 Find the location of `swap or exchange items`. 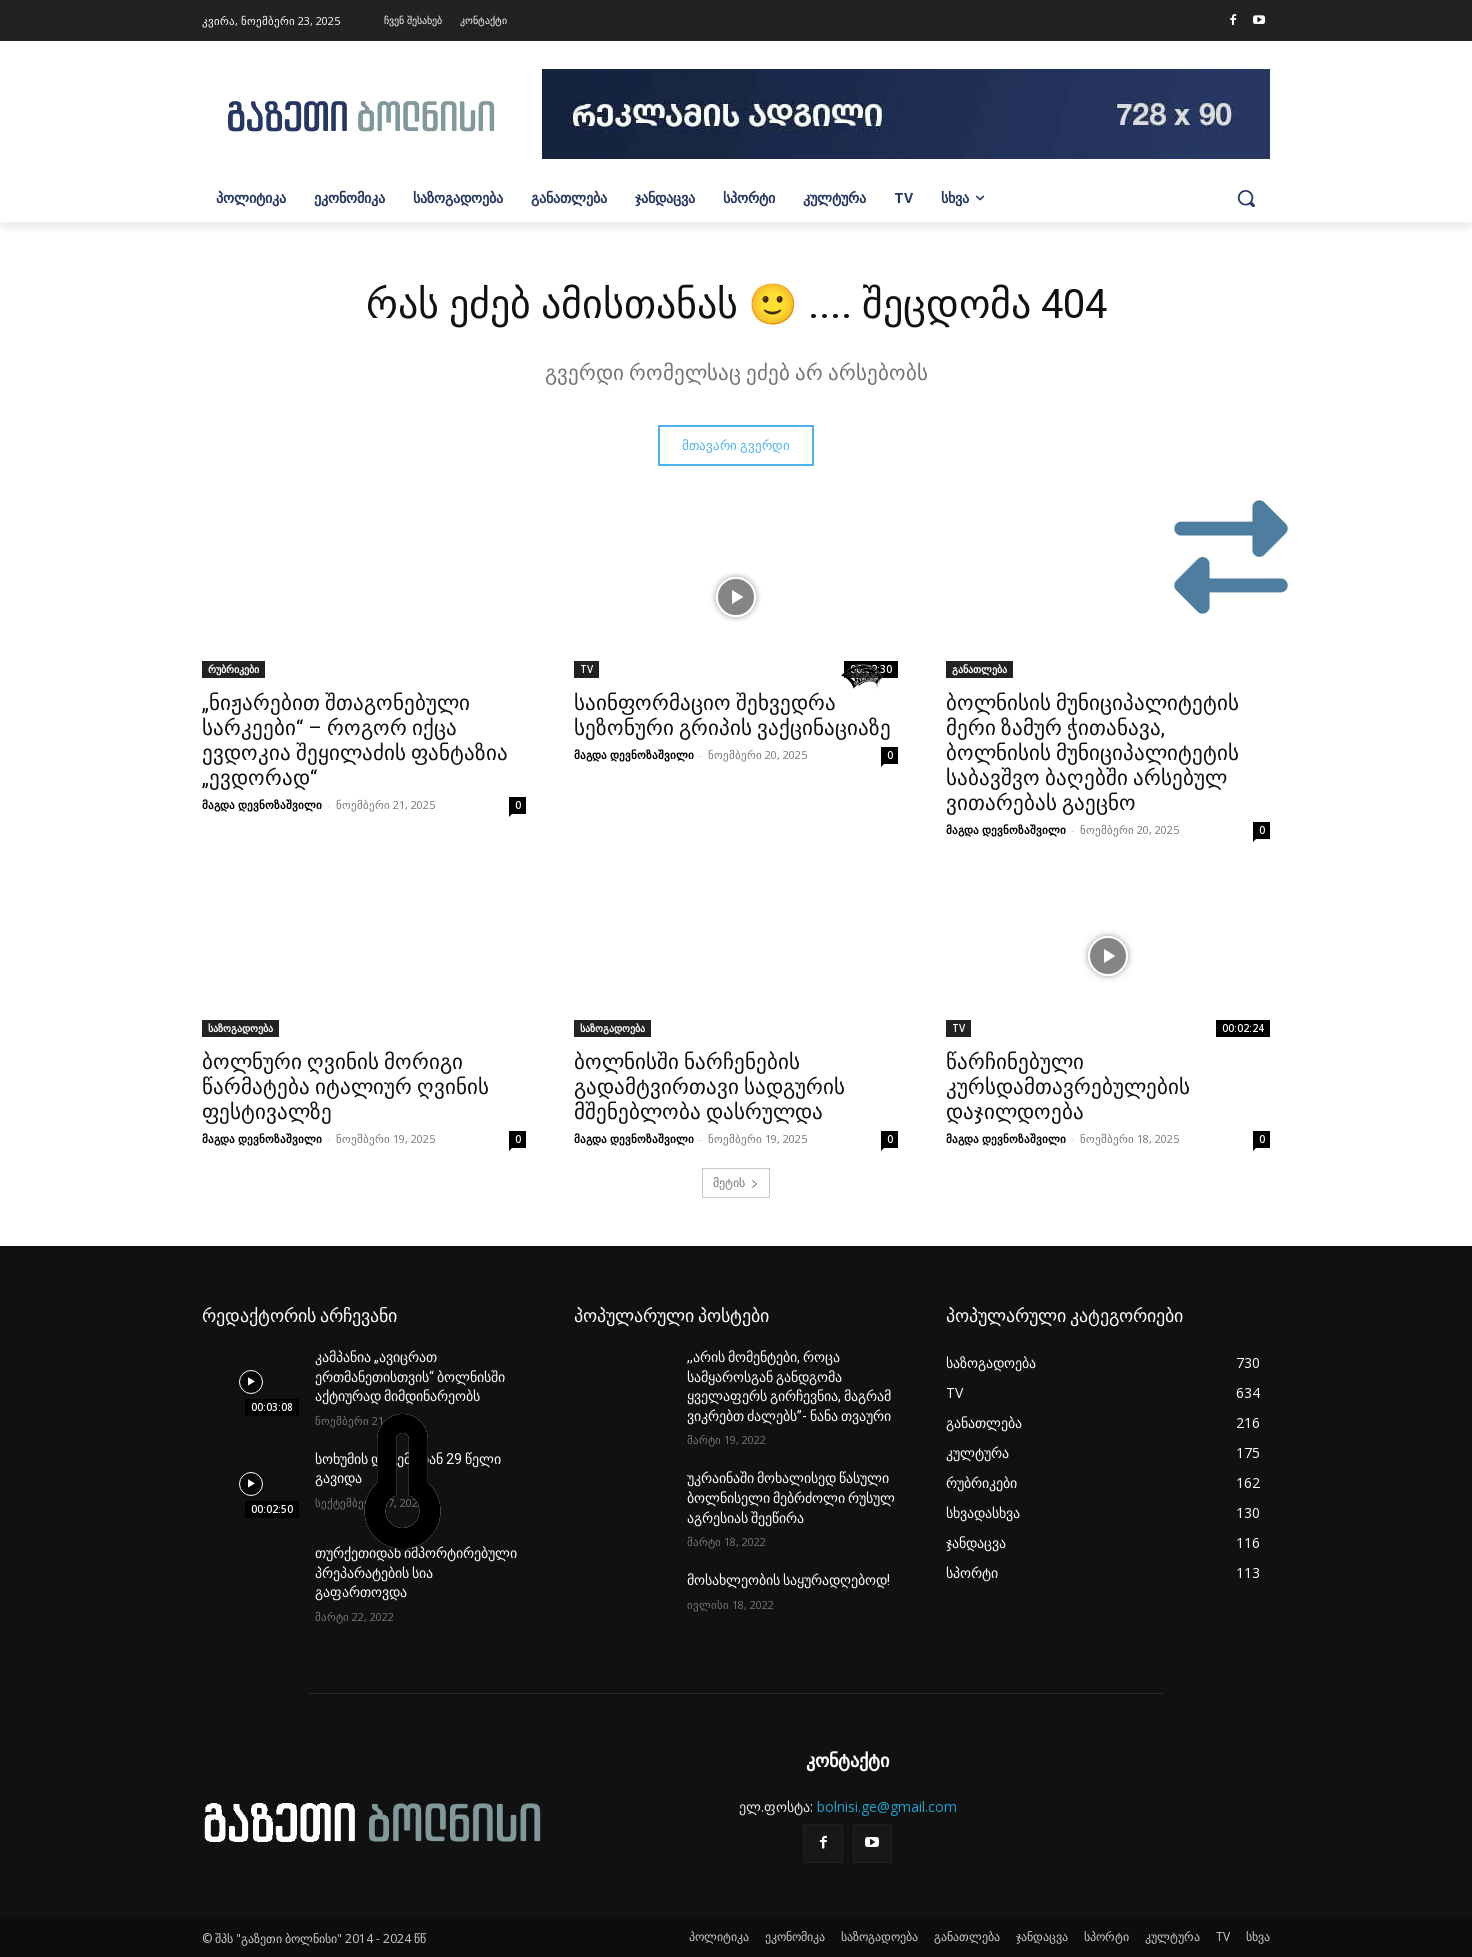

swap or exchange items is located at coordinates (1231, 557).